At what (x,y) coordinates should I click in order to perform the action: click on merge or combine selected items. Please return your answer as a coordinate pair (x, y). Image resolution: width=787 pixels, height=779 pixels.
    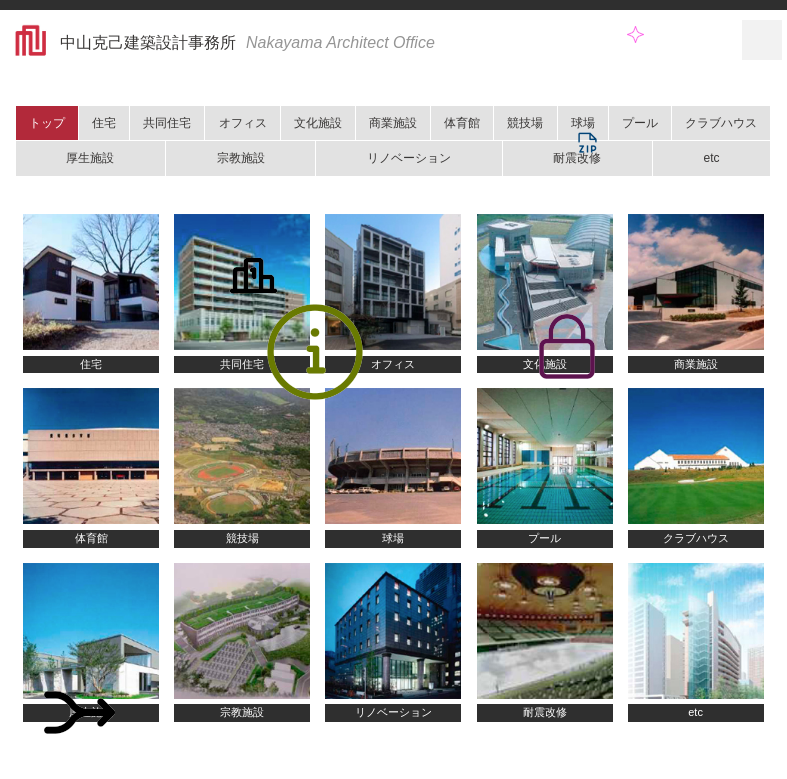
    Looking at the image, I should click on (79, 712).